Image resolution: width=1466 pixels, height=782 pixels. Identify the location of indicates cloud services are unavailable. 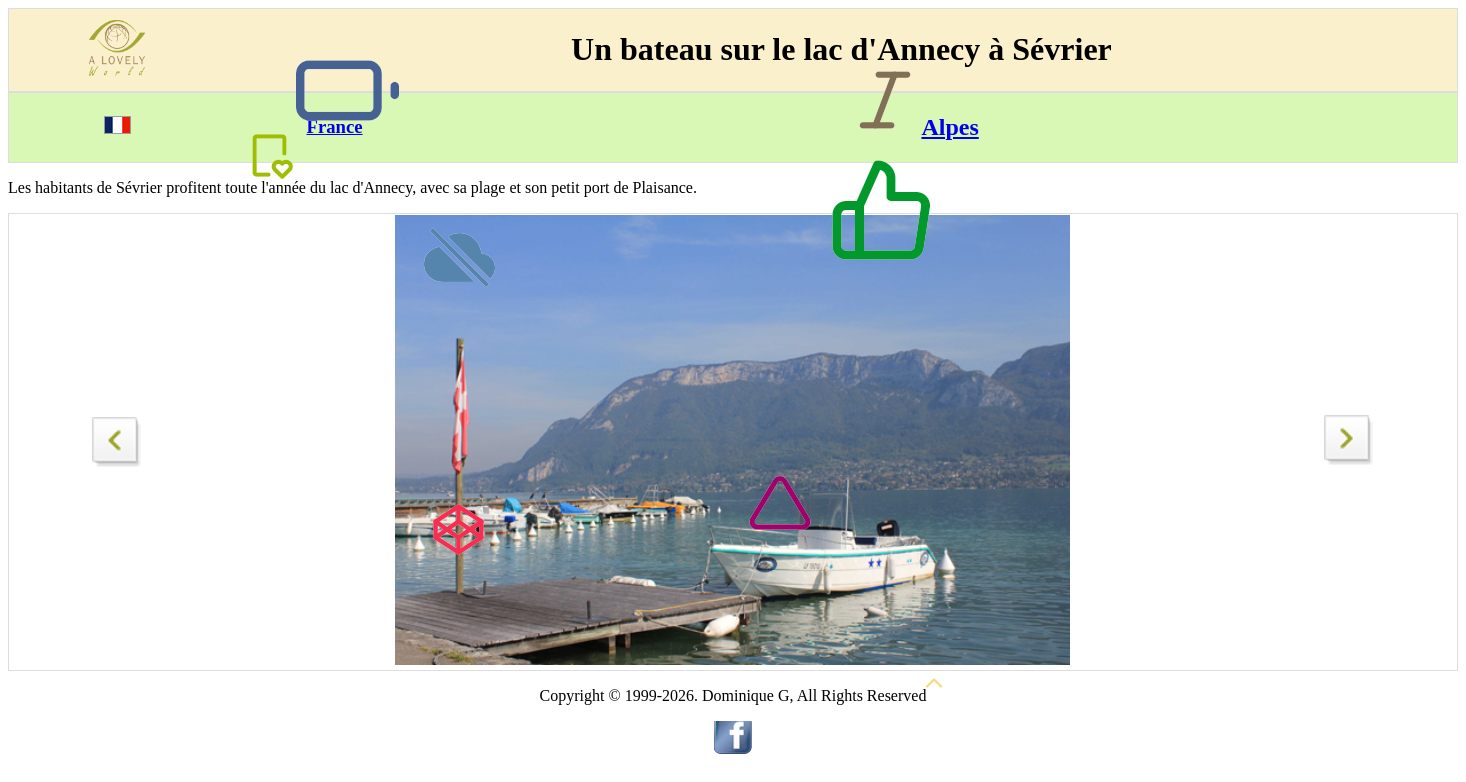
(459, 257).